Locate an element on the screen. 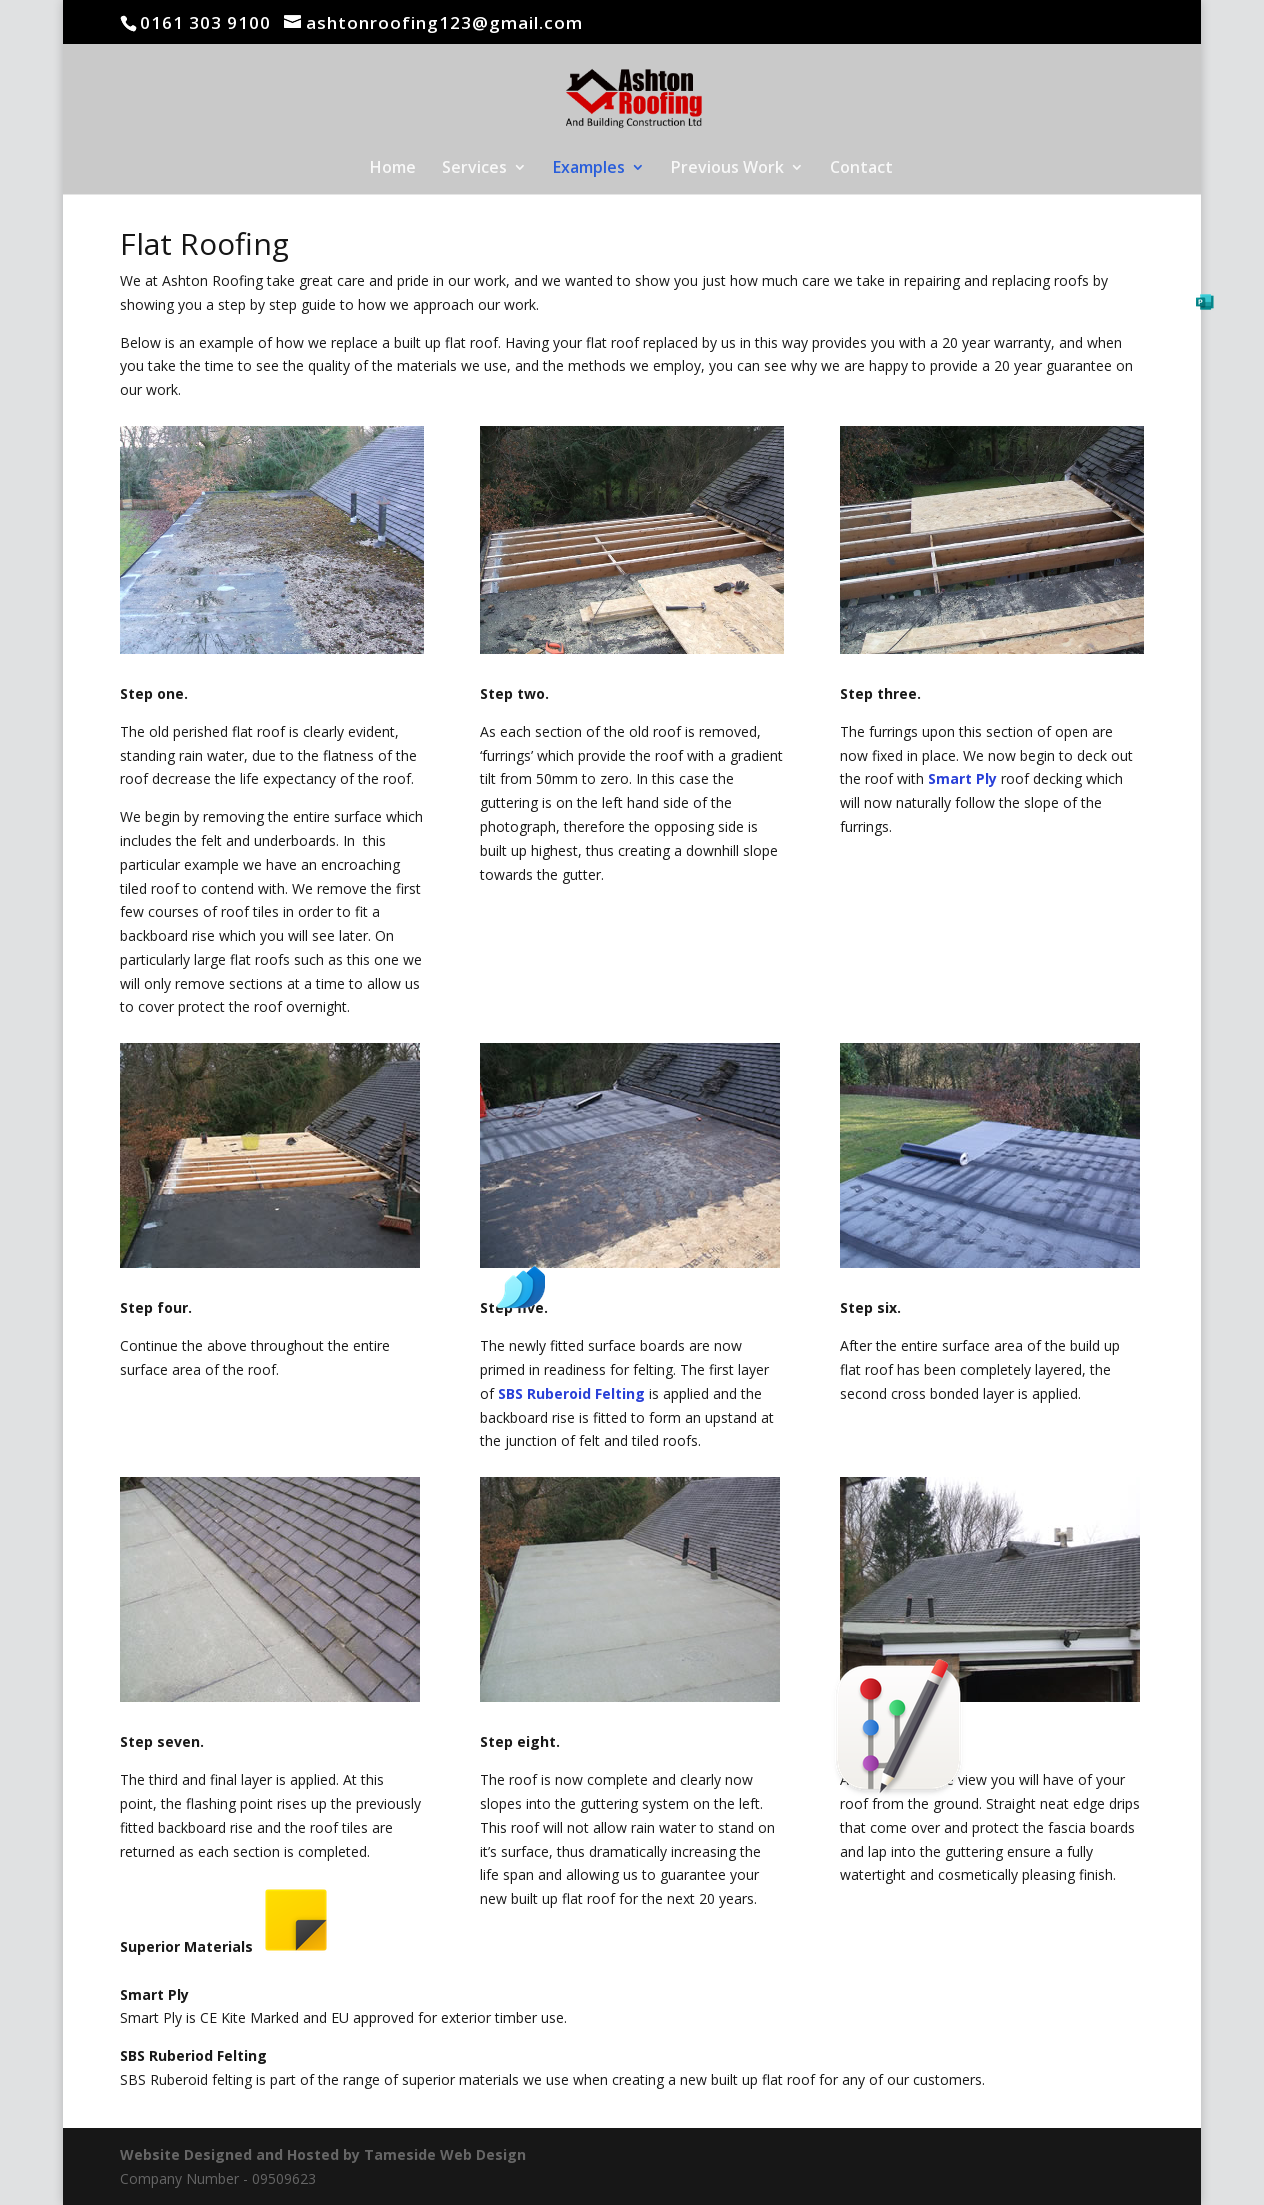 The image size is (1264, 2205). open sticky notes app is located at coordinates (296, 1920).